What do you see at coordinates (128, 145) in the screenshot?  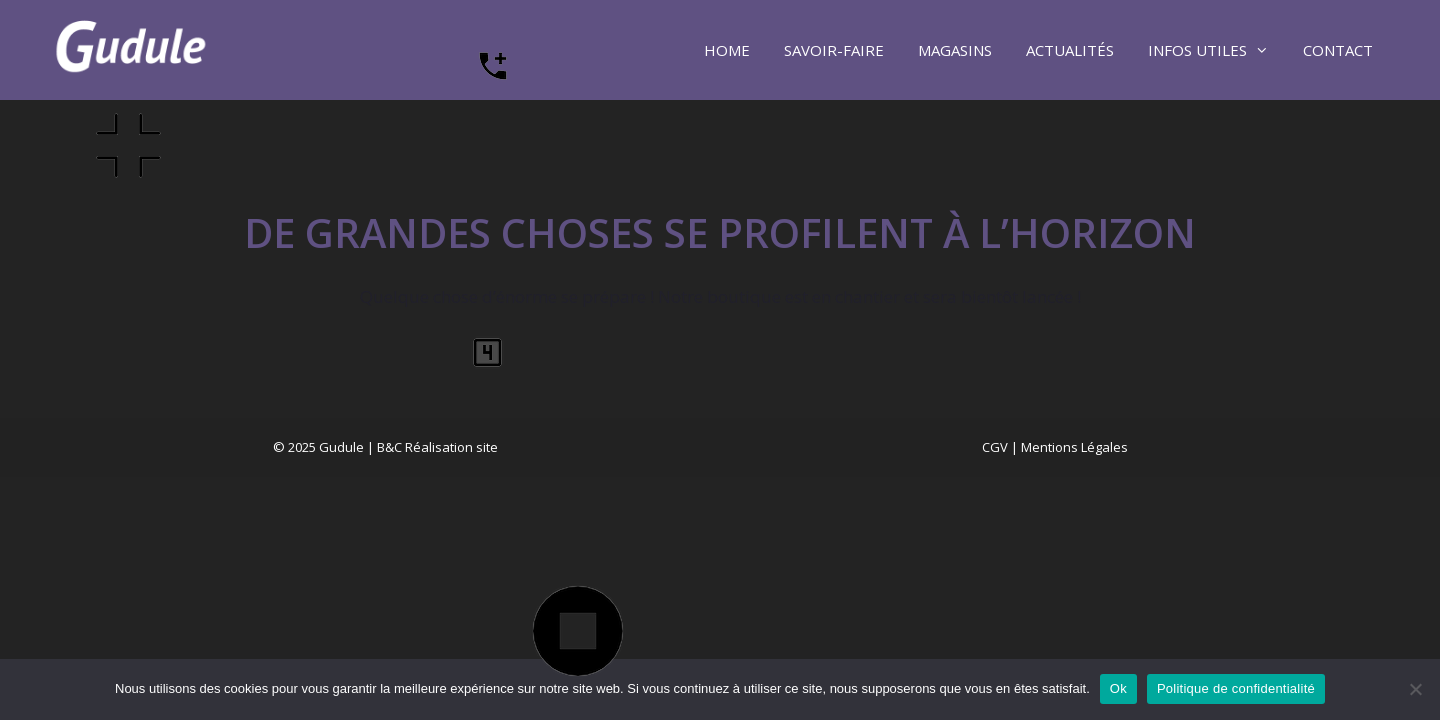 I see `exit fullscreen mode` at bounding box center [128, 145].